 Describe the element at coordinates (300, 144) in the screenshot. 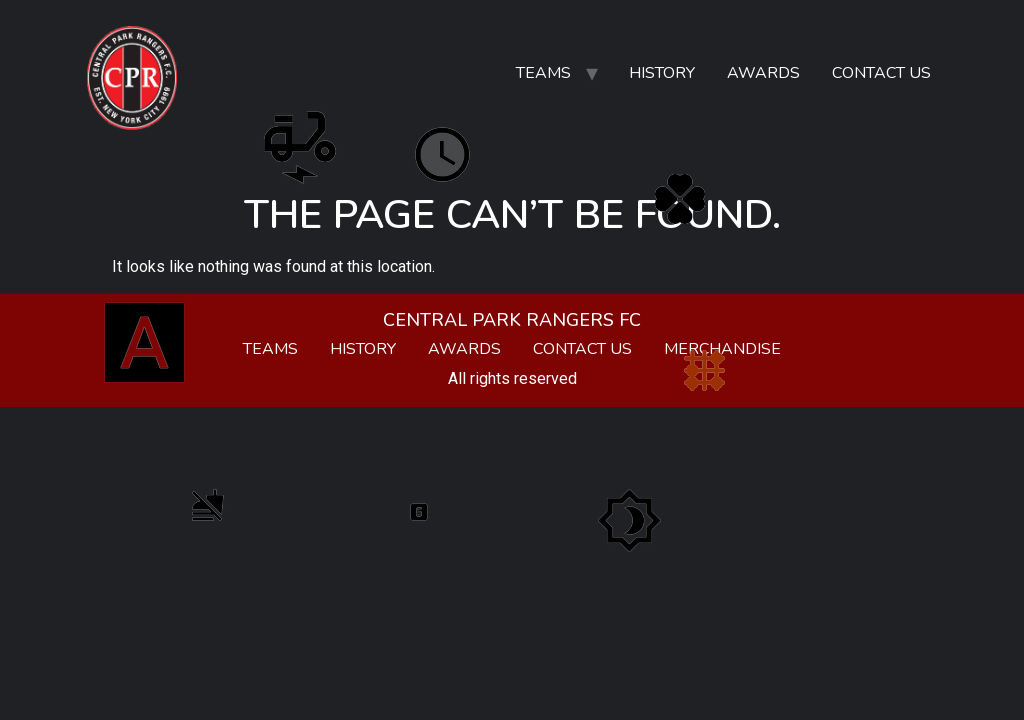

I see `select electric moped as transportation mode` at that location.